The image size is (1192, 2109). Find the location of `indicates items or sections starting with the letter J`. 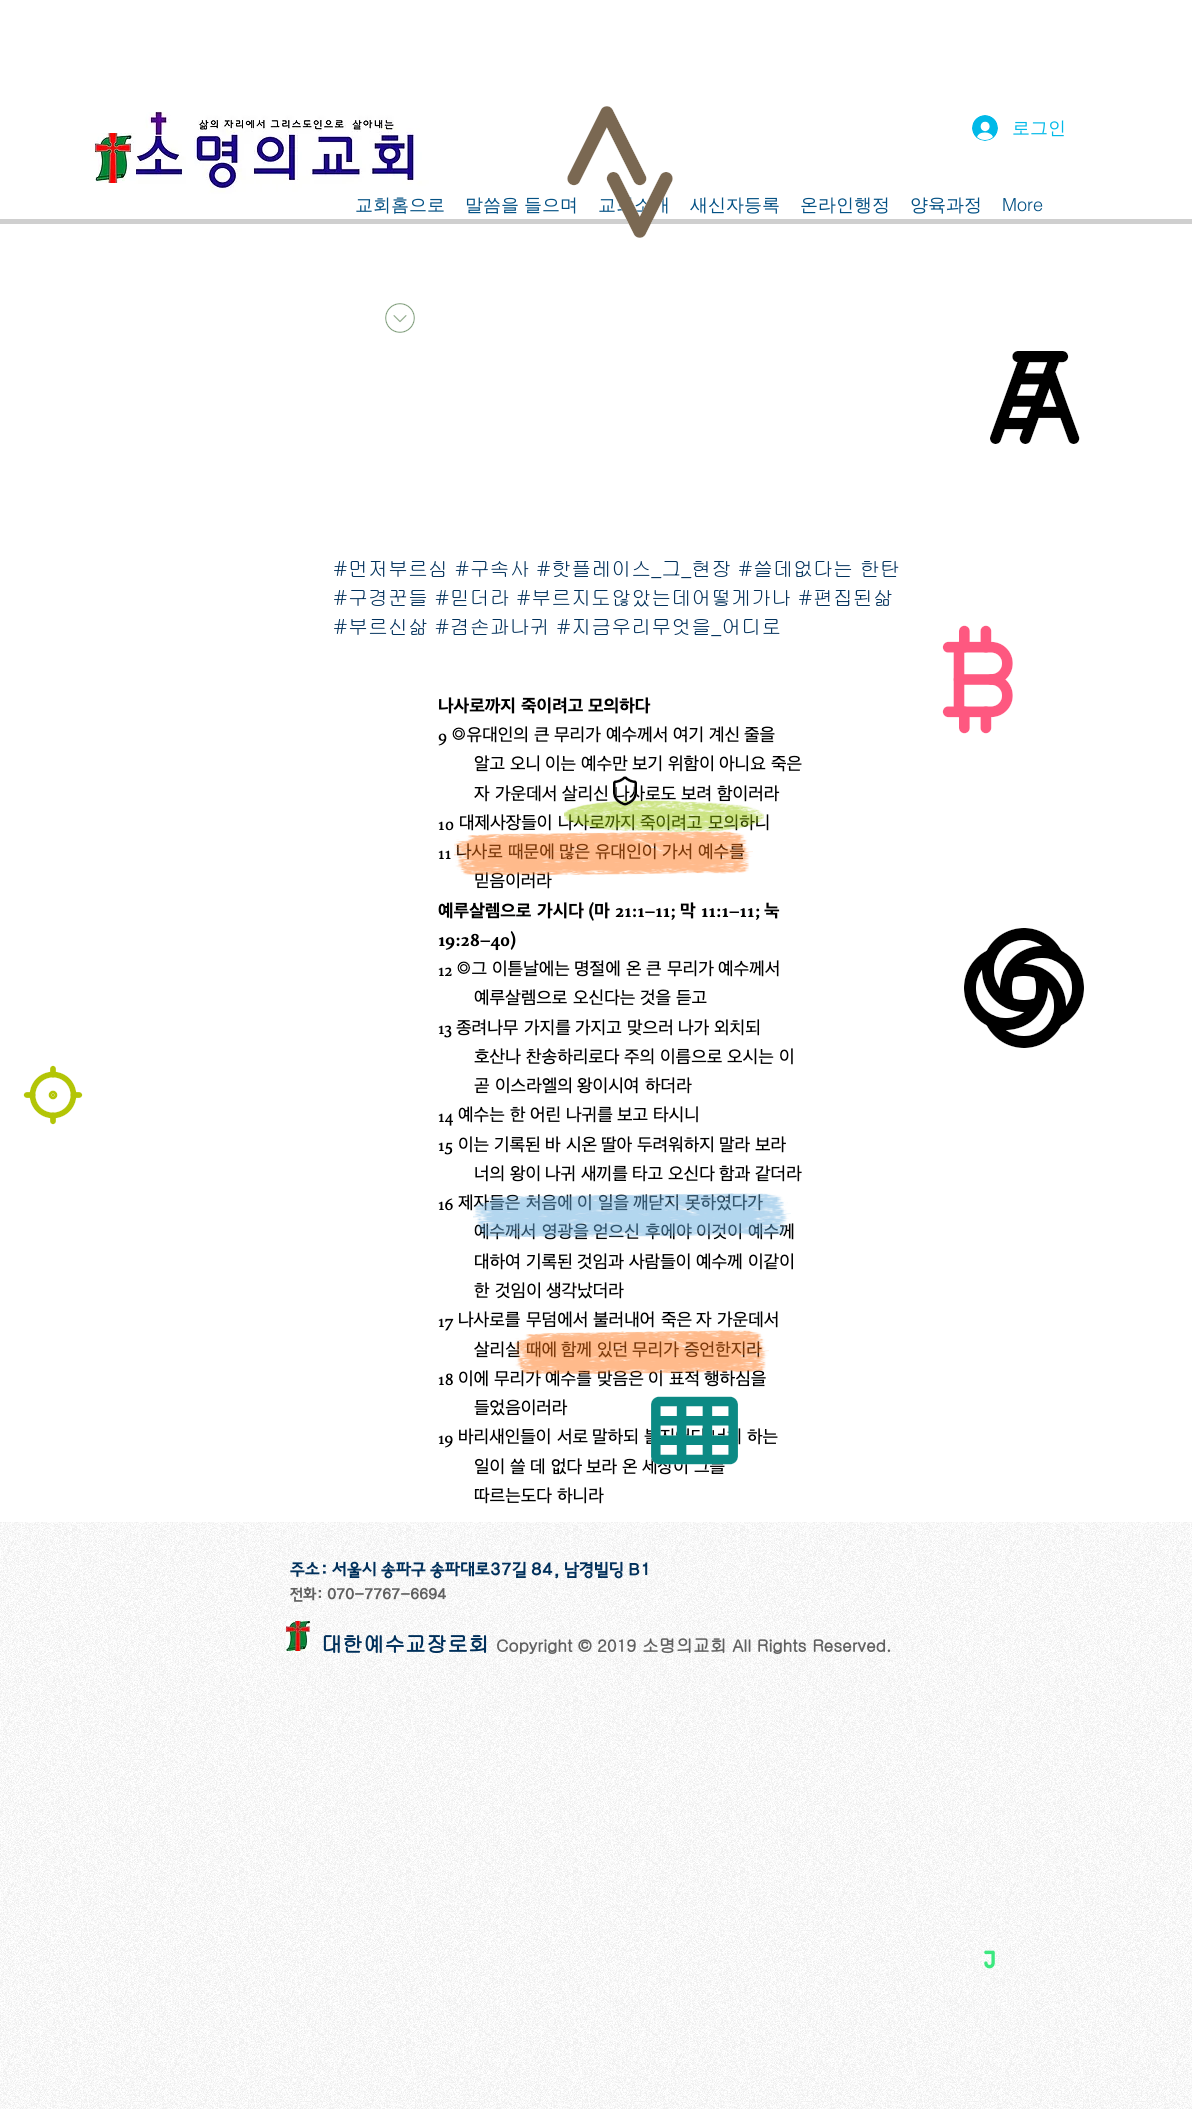

indicates items or sections starting with the letter J is located at coordinates (989, 1959).